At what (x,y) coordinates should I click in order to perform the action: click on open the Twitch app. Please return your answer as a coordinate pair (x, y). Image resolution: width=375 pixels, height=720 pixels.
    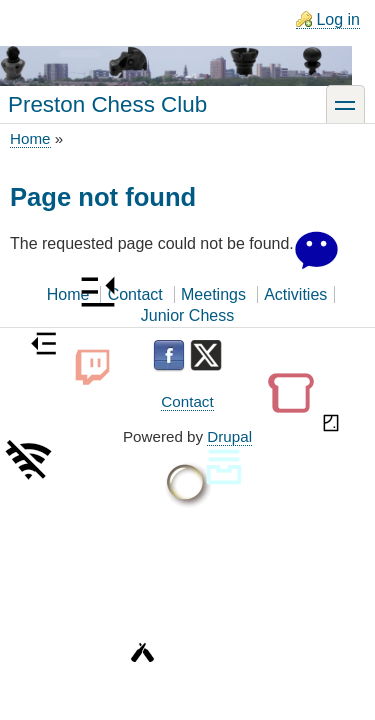
    Looking at the image, I should click on (92, 366).